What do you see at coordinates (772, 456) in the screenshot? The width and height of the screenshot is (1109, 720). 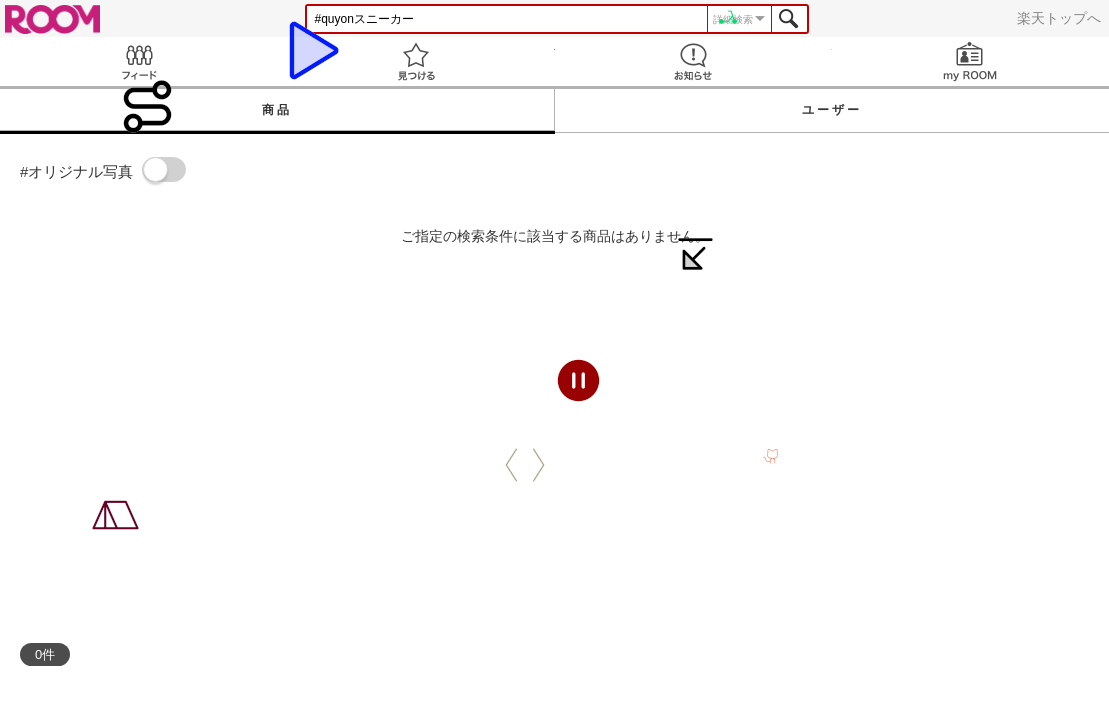 I see `view project on github` at bounding box center [772, 456].